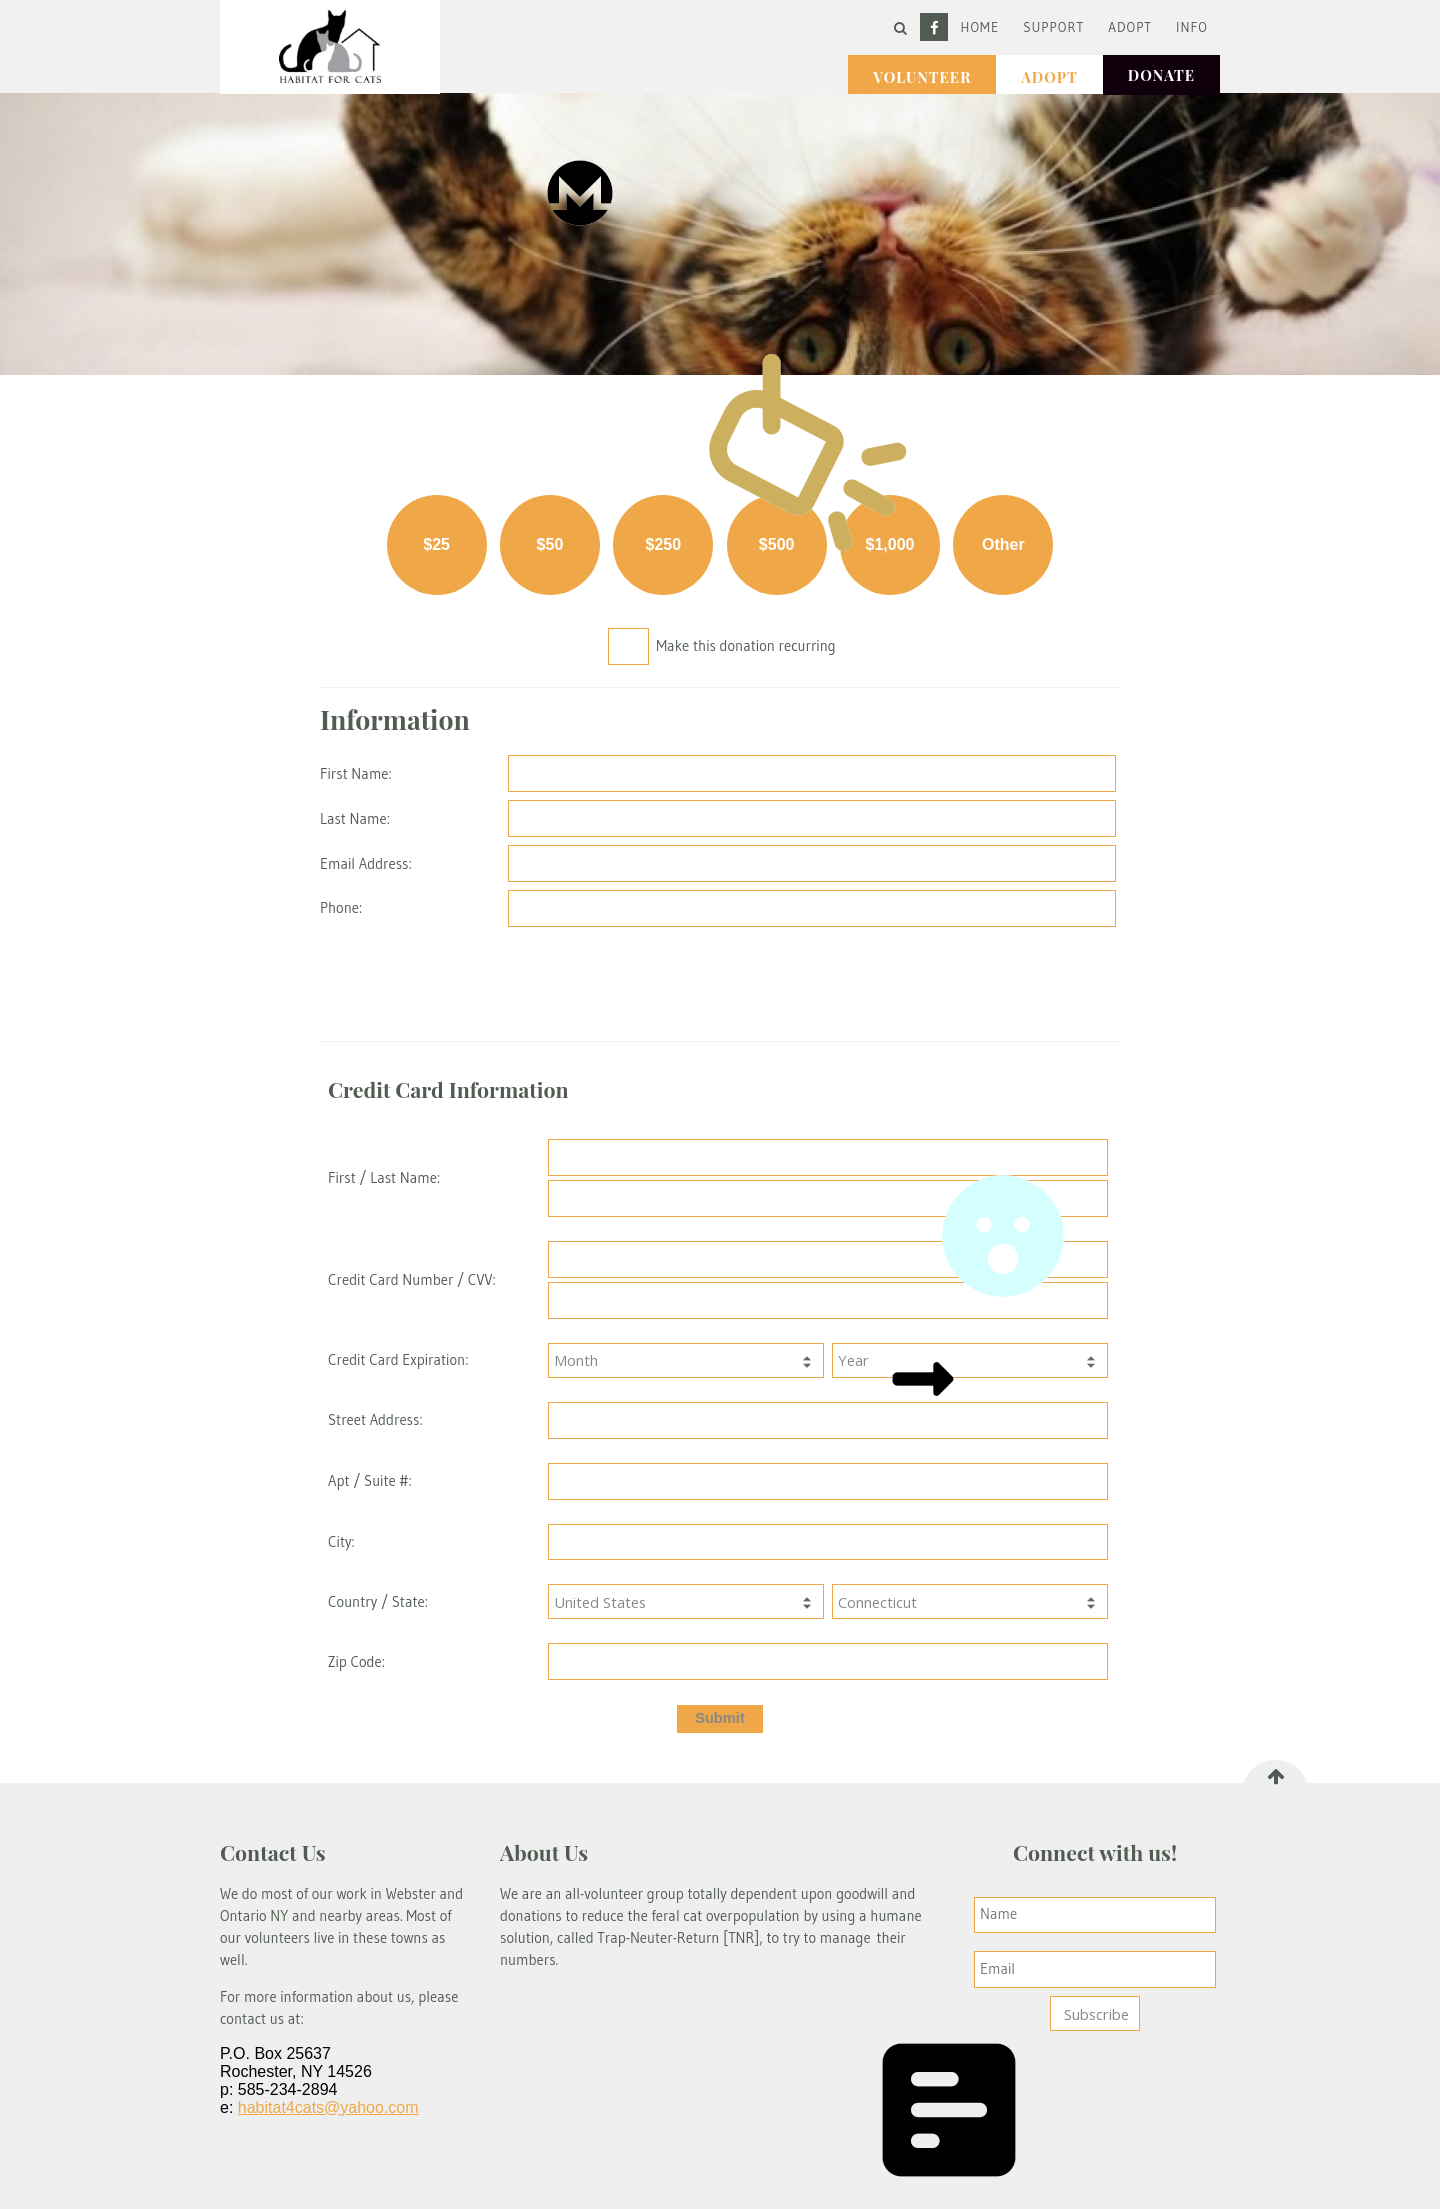 This screenshot has width=1440, height=2209. Describe the element at coordinates (923, 1379) in the screenshot. I see `go to next item or step` at that location.